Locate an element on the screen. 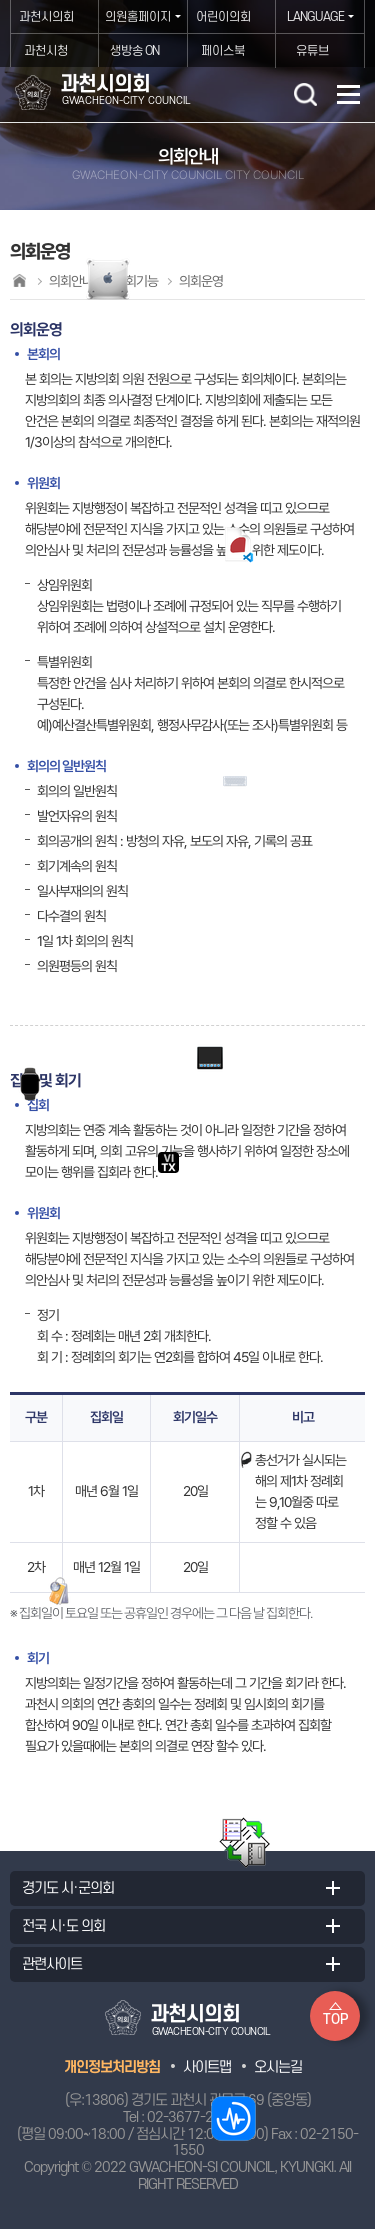 The height and width of the screenshot is (2229, 375). switch to Vietnamese Telex input method is located at coordinates (168, 1162).